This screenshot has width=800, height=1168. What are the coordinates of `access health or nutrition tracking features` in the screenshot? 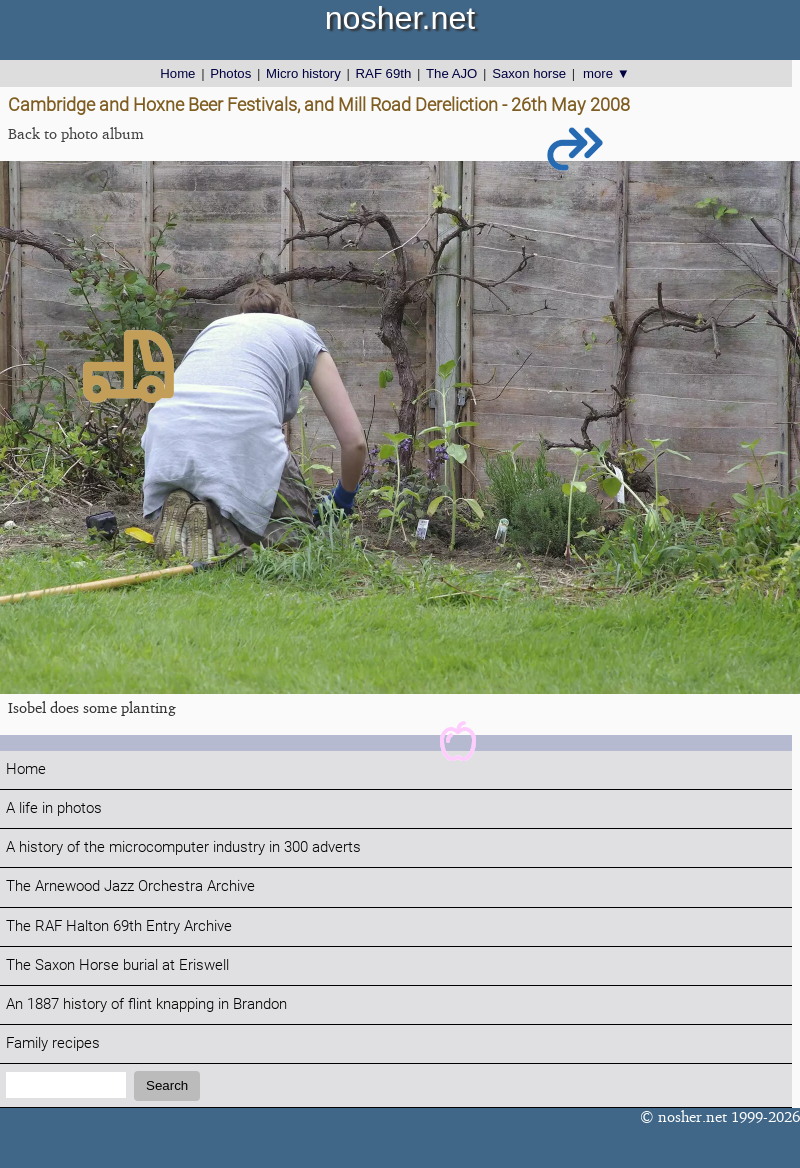 It's located at (458, 741).